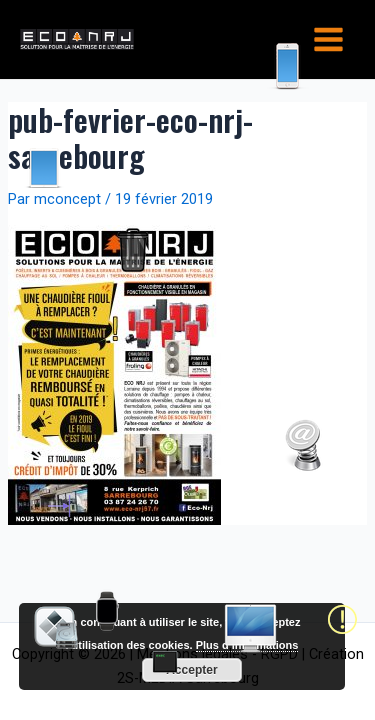 This screenshot has width=375, height=720. I want to click on launch boot camp assistant to install windows on your mac, so click(54, 626).